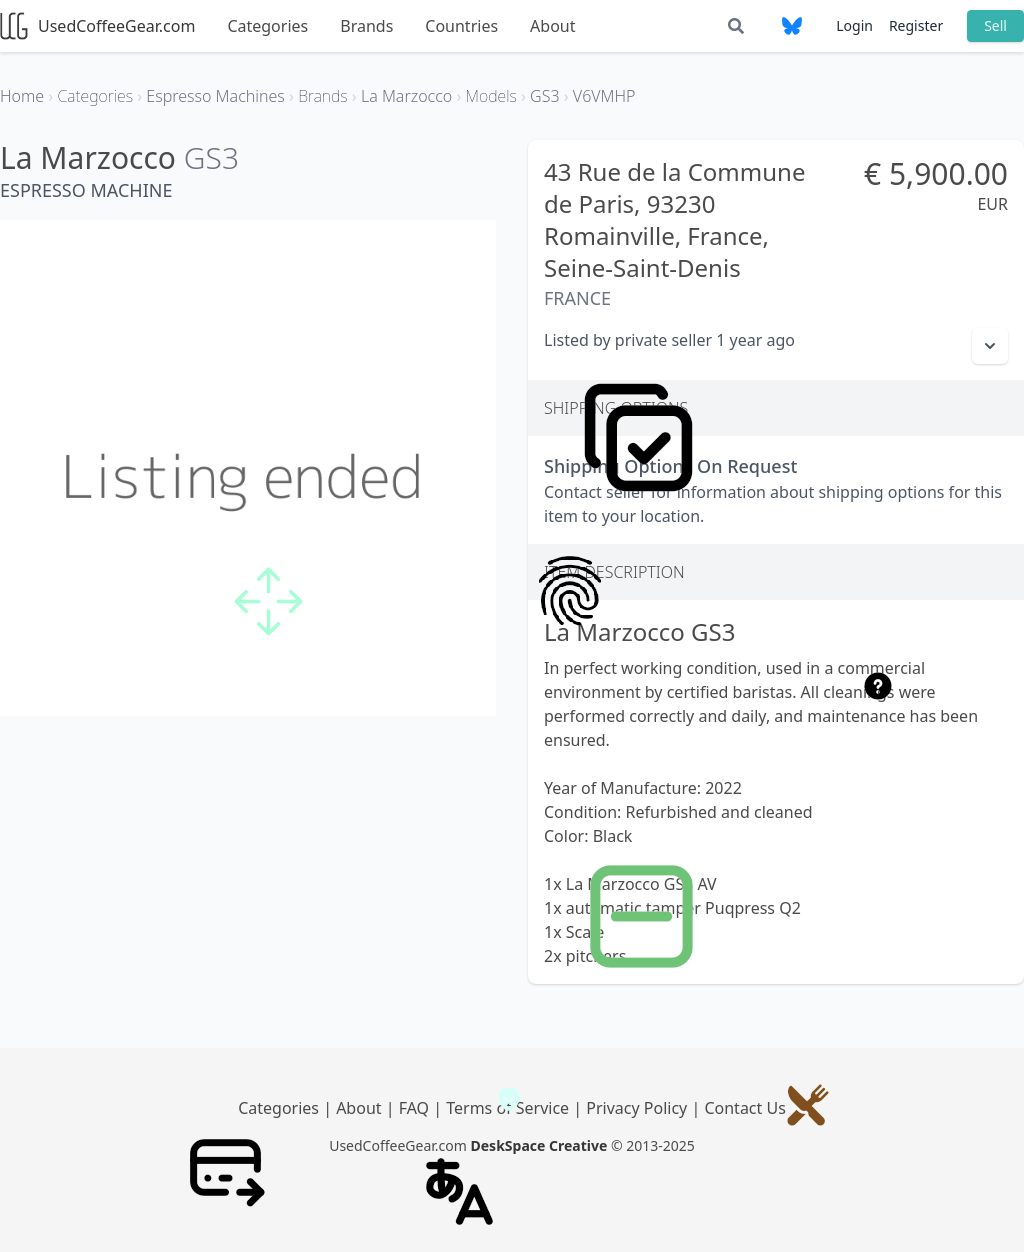  Describe the element at coordinates (225, 1167) in the screenshot. I see `make a payment with saved card` at that location.